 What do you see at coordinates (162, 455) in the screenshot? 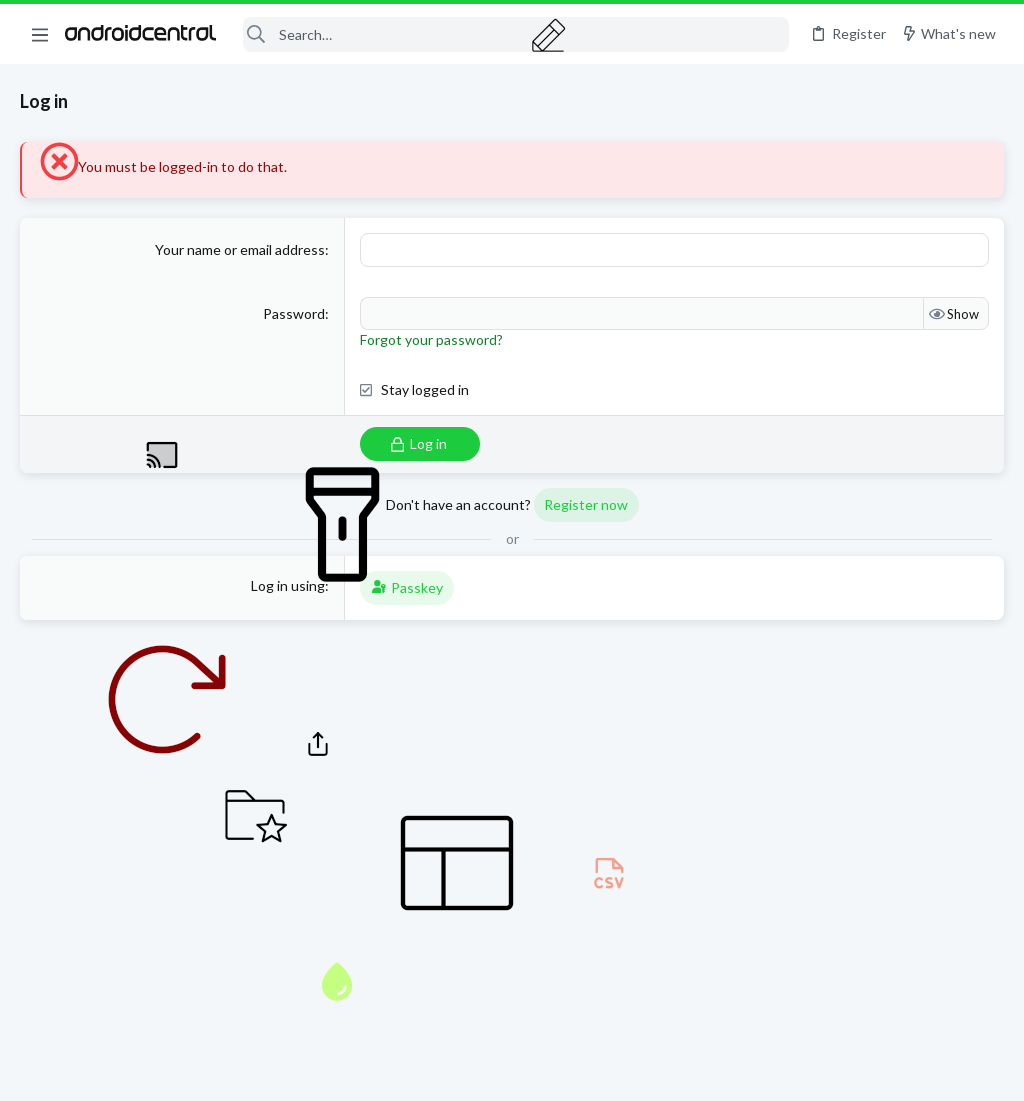
I see `cast your screen to another device` at bounding box center [162, 455].